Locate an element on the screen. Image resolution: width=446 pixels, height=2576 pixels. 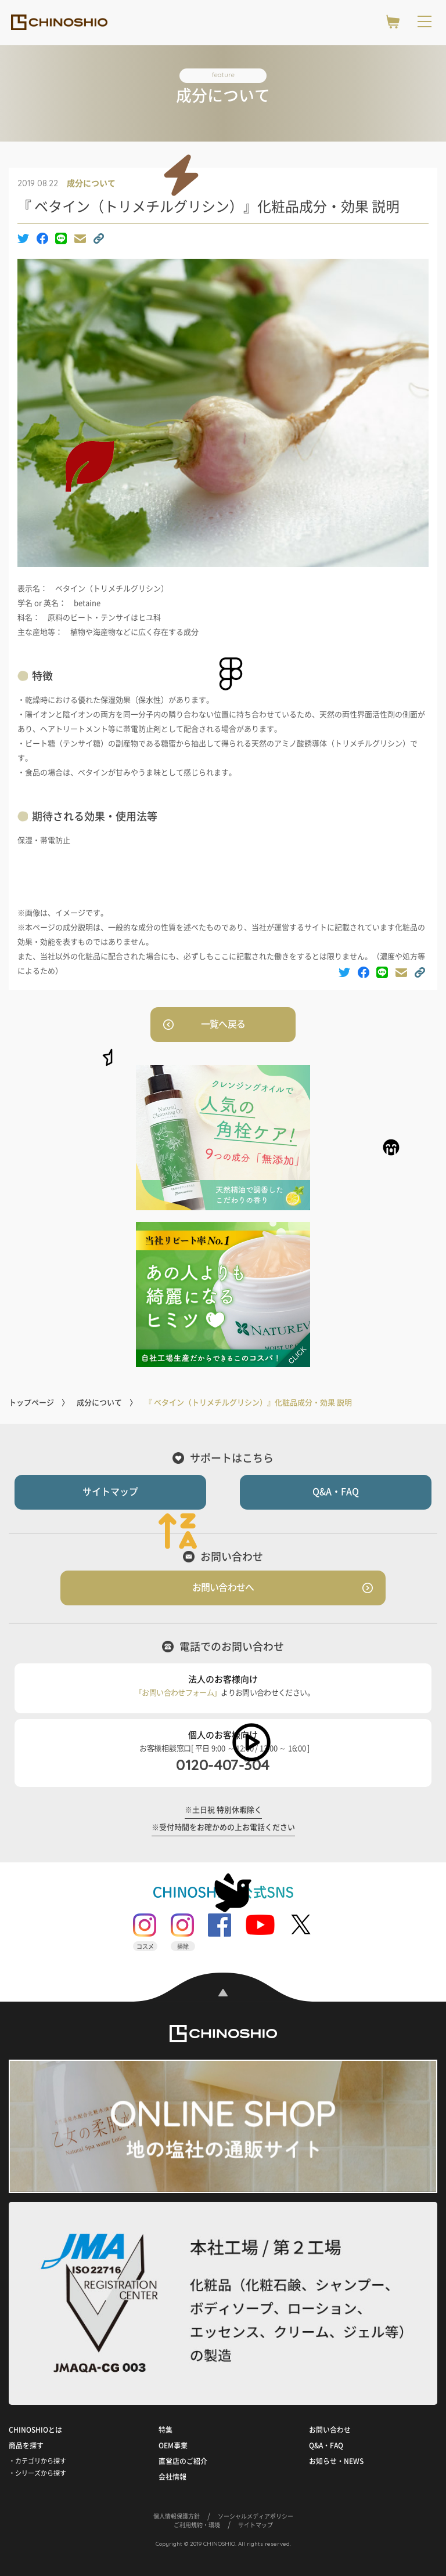
play media or video content is located at coordinates (251, 1742).